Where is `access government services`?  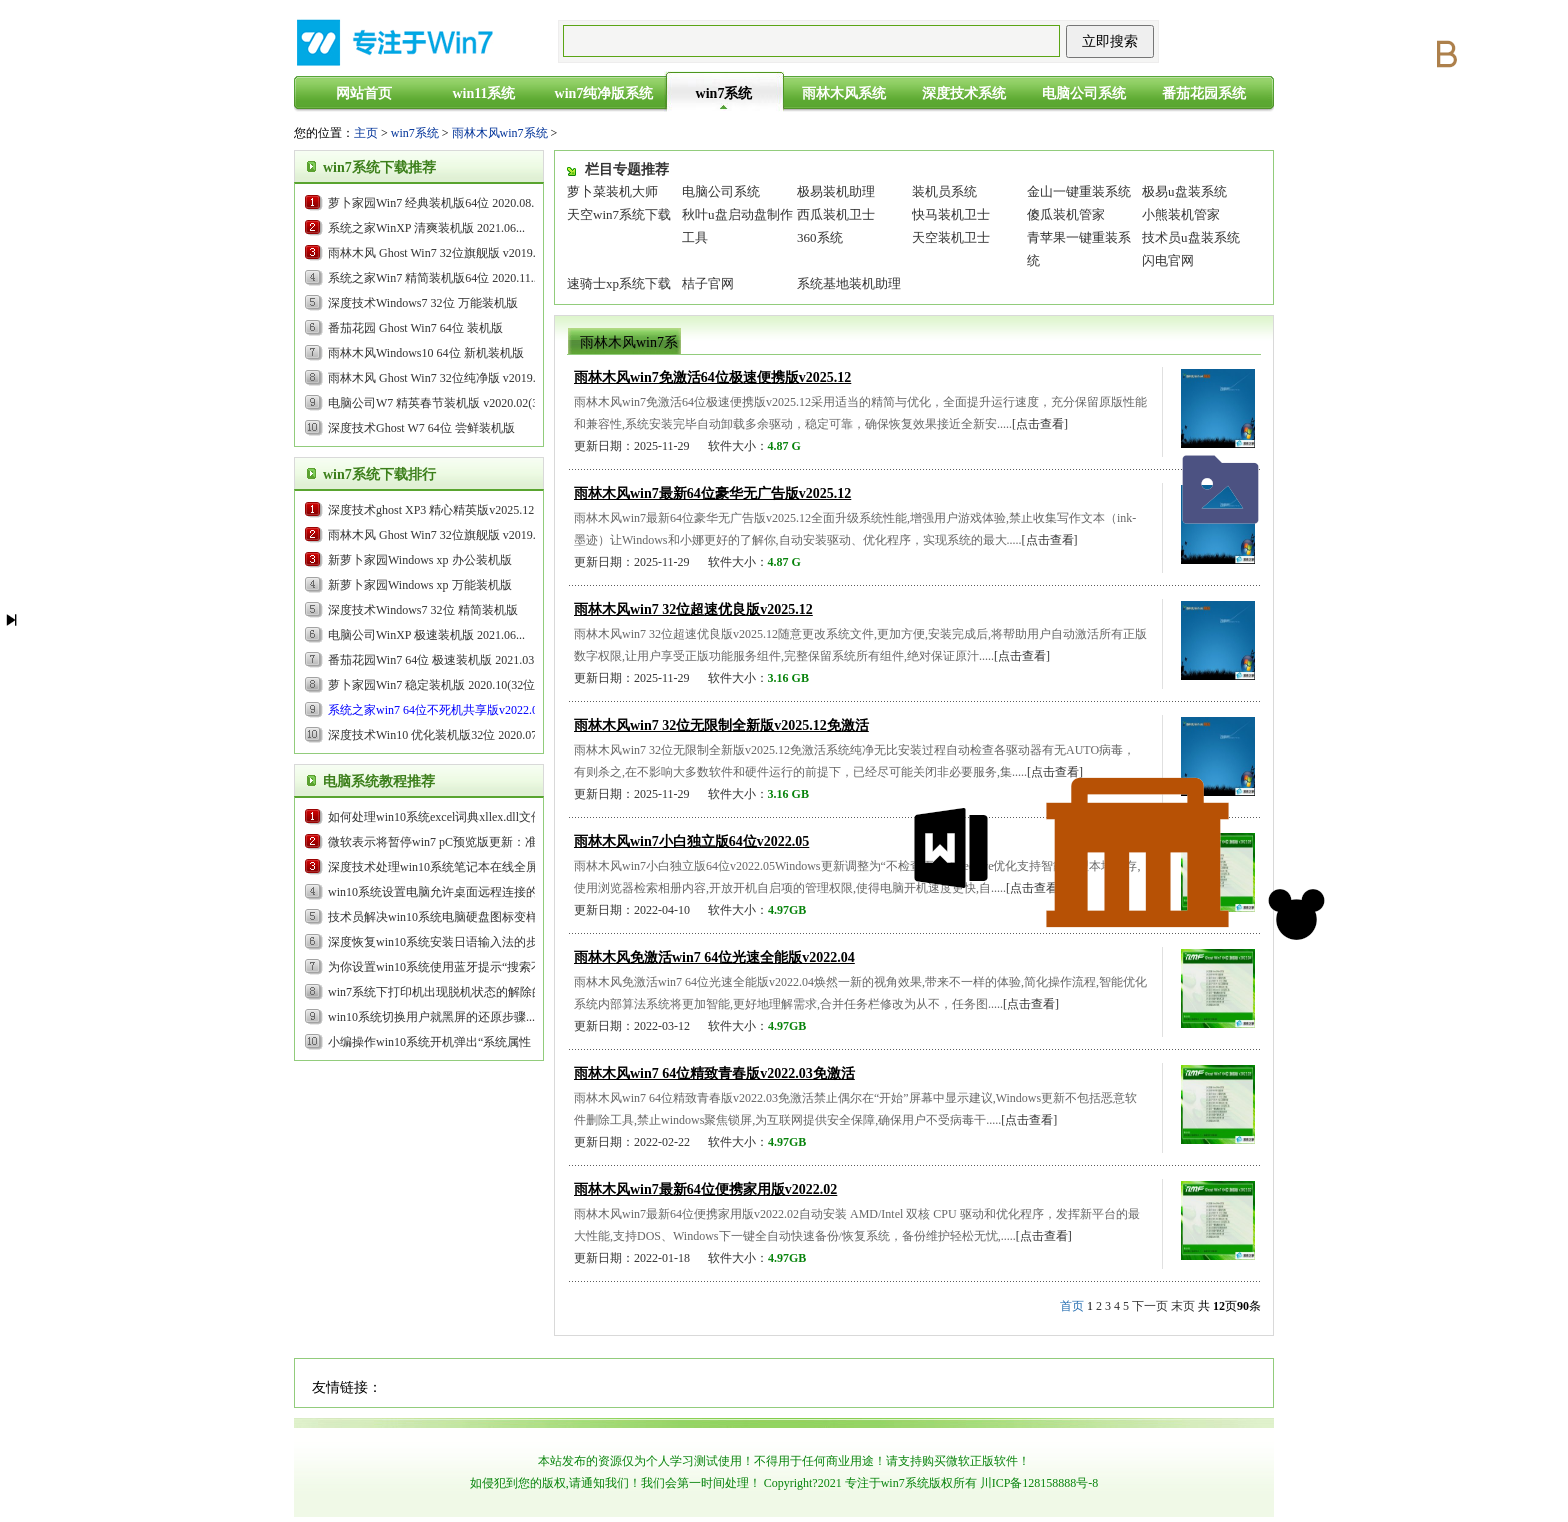
access government services is located at coordinates (1137, 852).